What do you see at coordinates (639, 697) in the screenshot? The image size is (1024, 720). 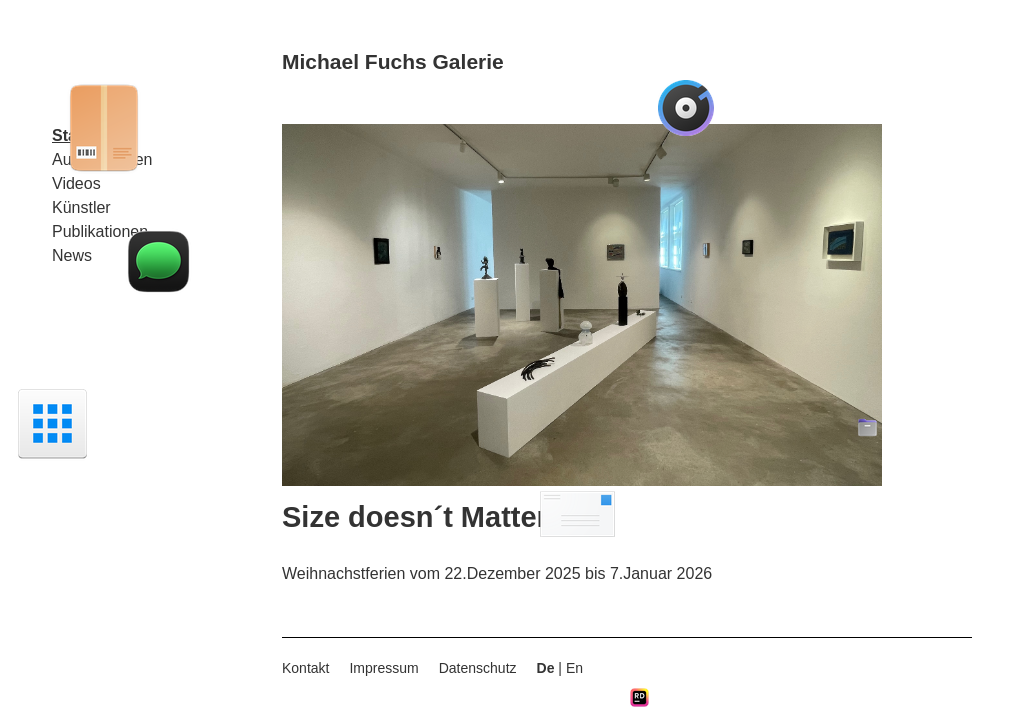 I see `open JetBrains Rider IDE` at bounding box center [639, 697].